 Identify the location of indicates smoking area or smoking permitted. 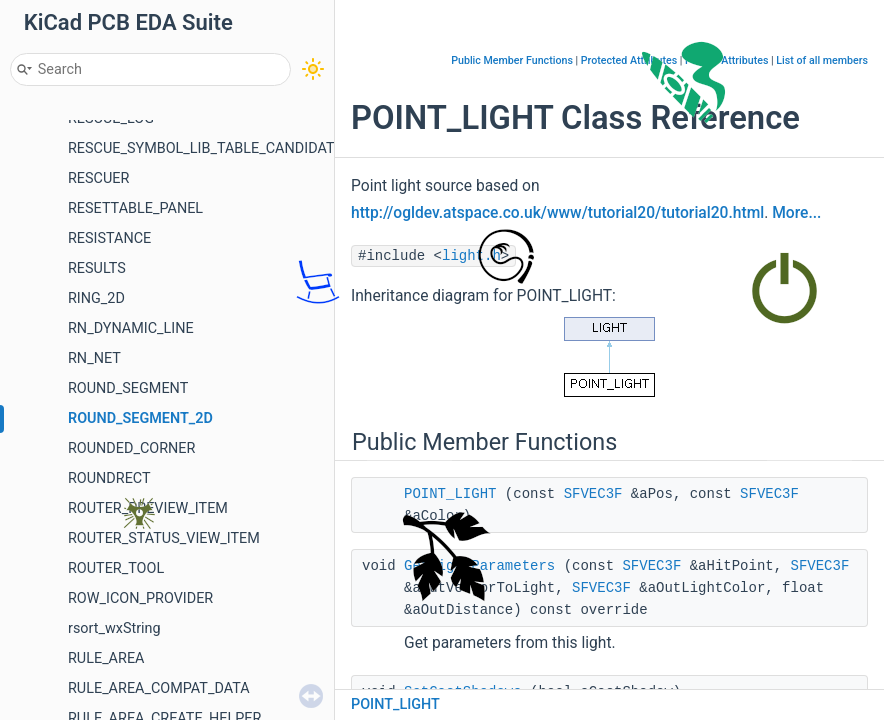
(683, 82).